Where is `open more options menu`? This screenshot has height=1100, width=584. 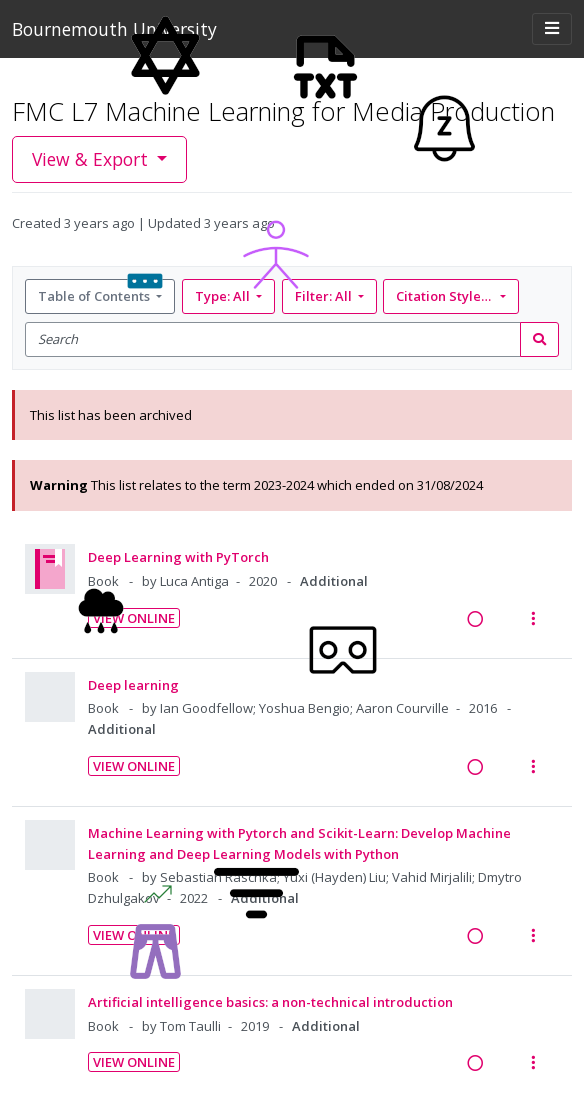
open more options menu is located at coordinates (145, 281).